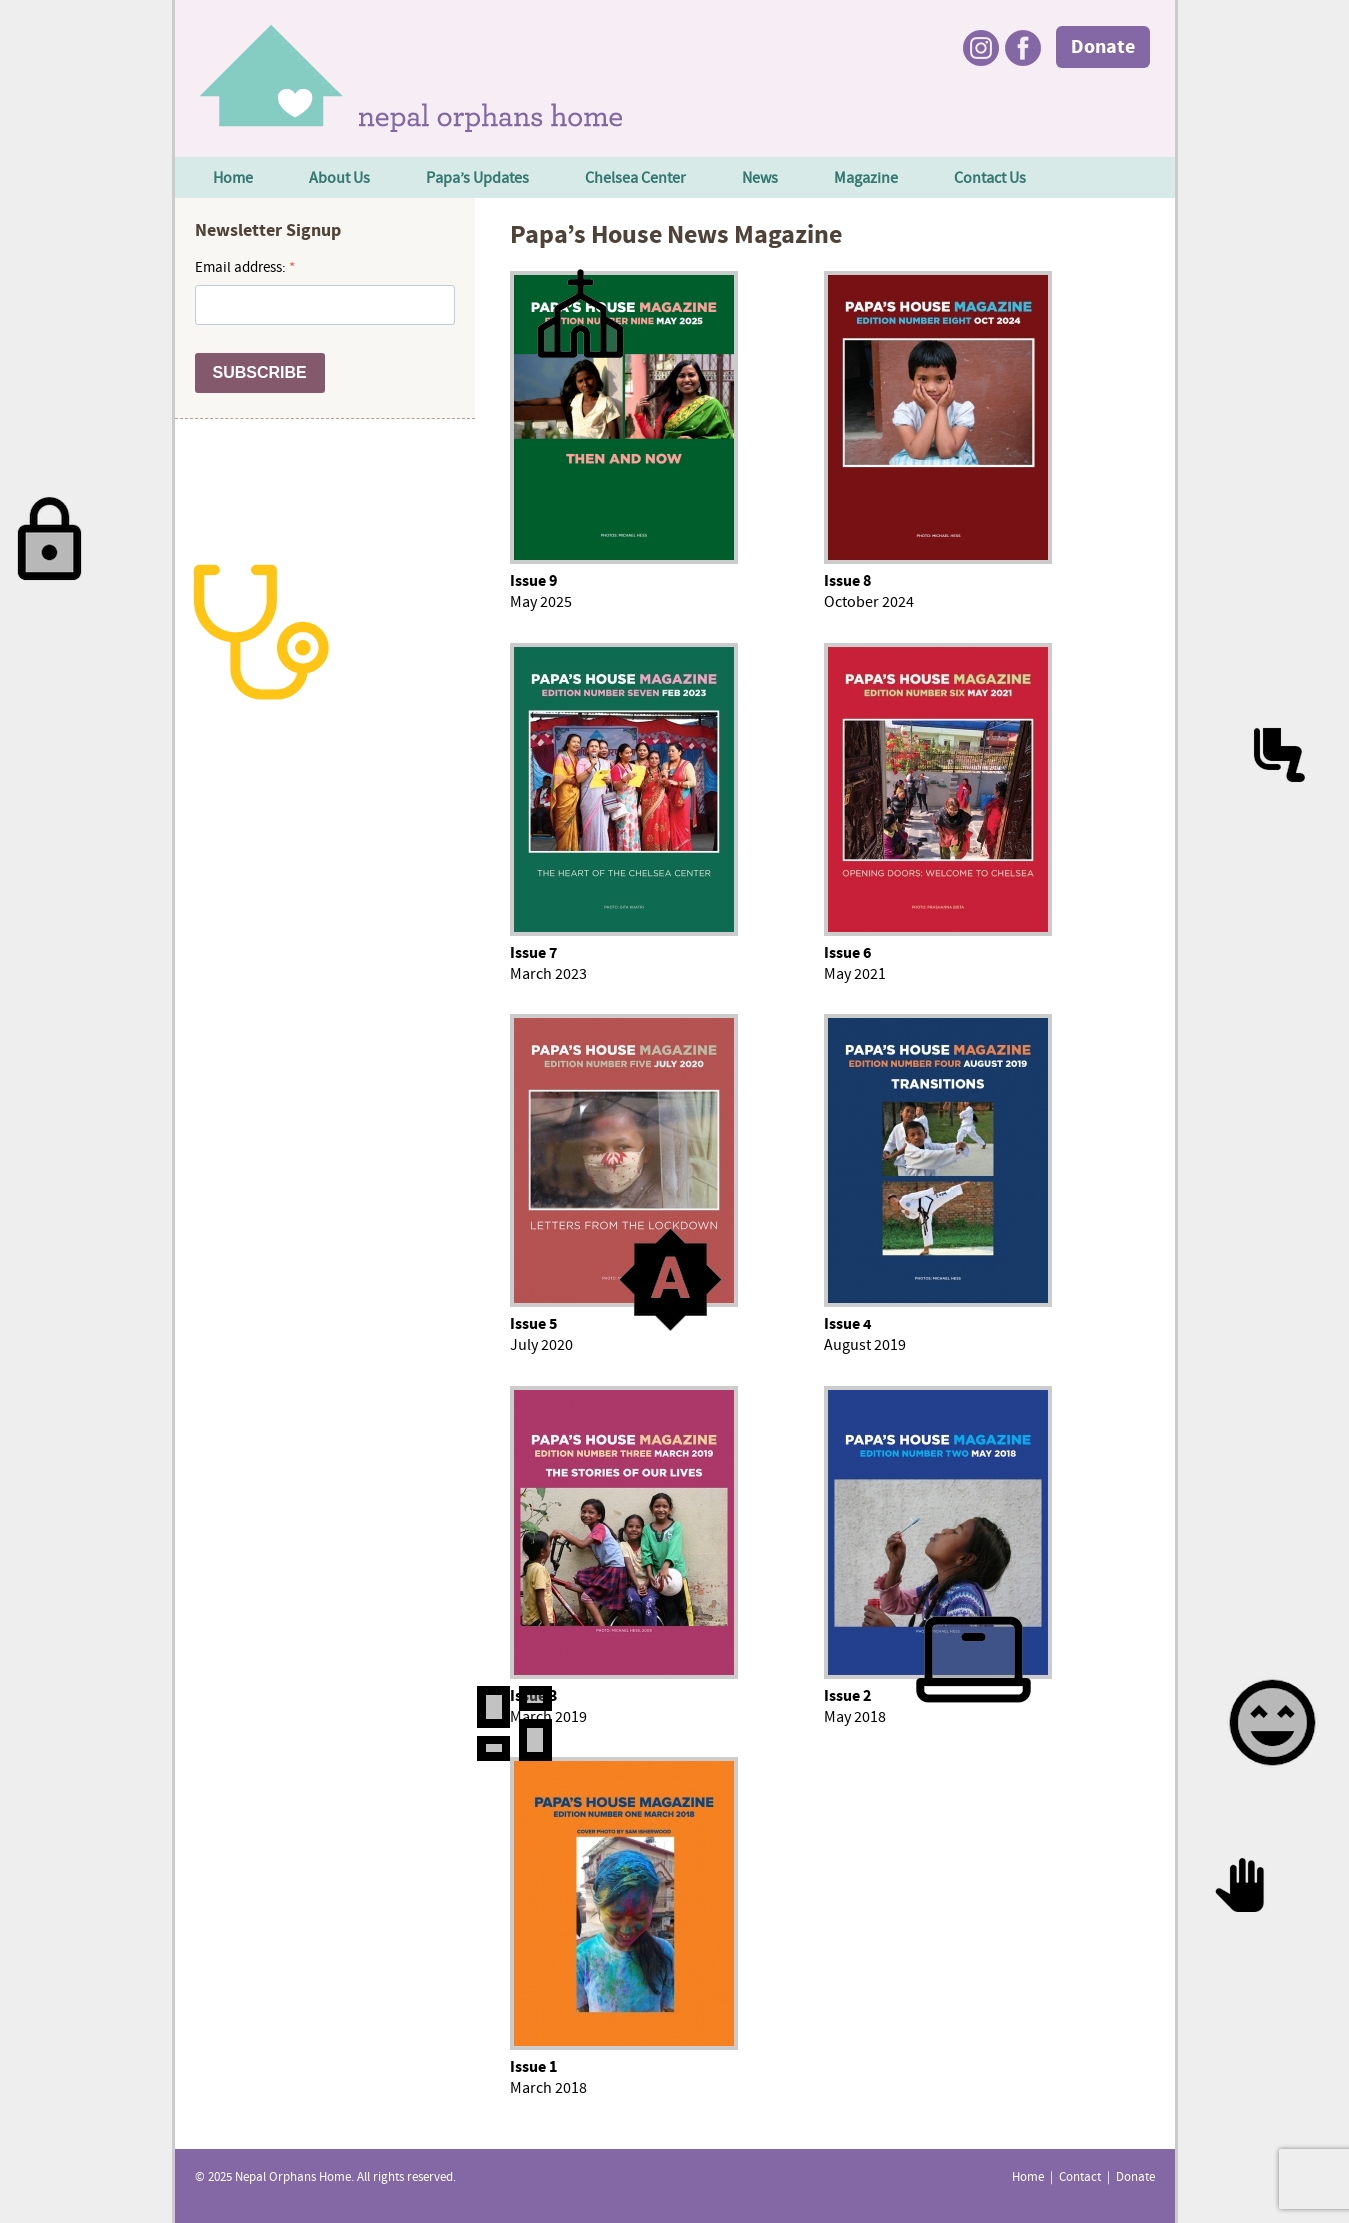  I want to click on access health or medical features, so click(251, 627).